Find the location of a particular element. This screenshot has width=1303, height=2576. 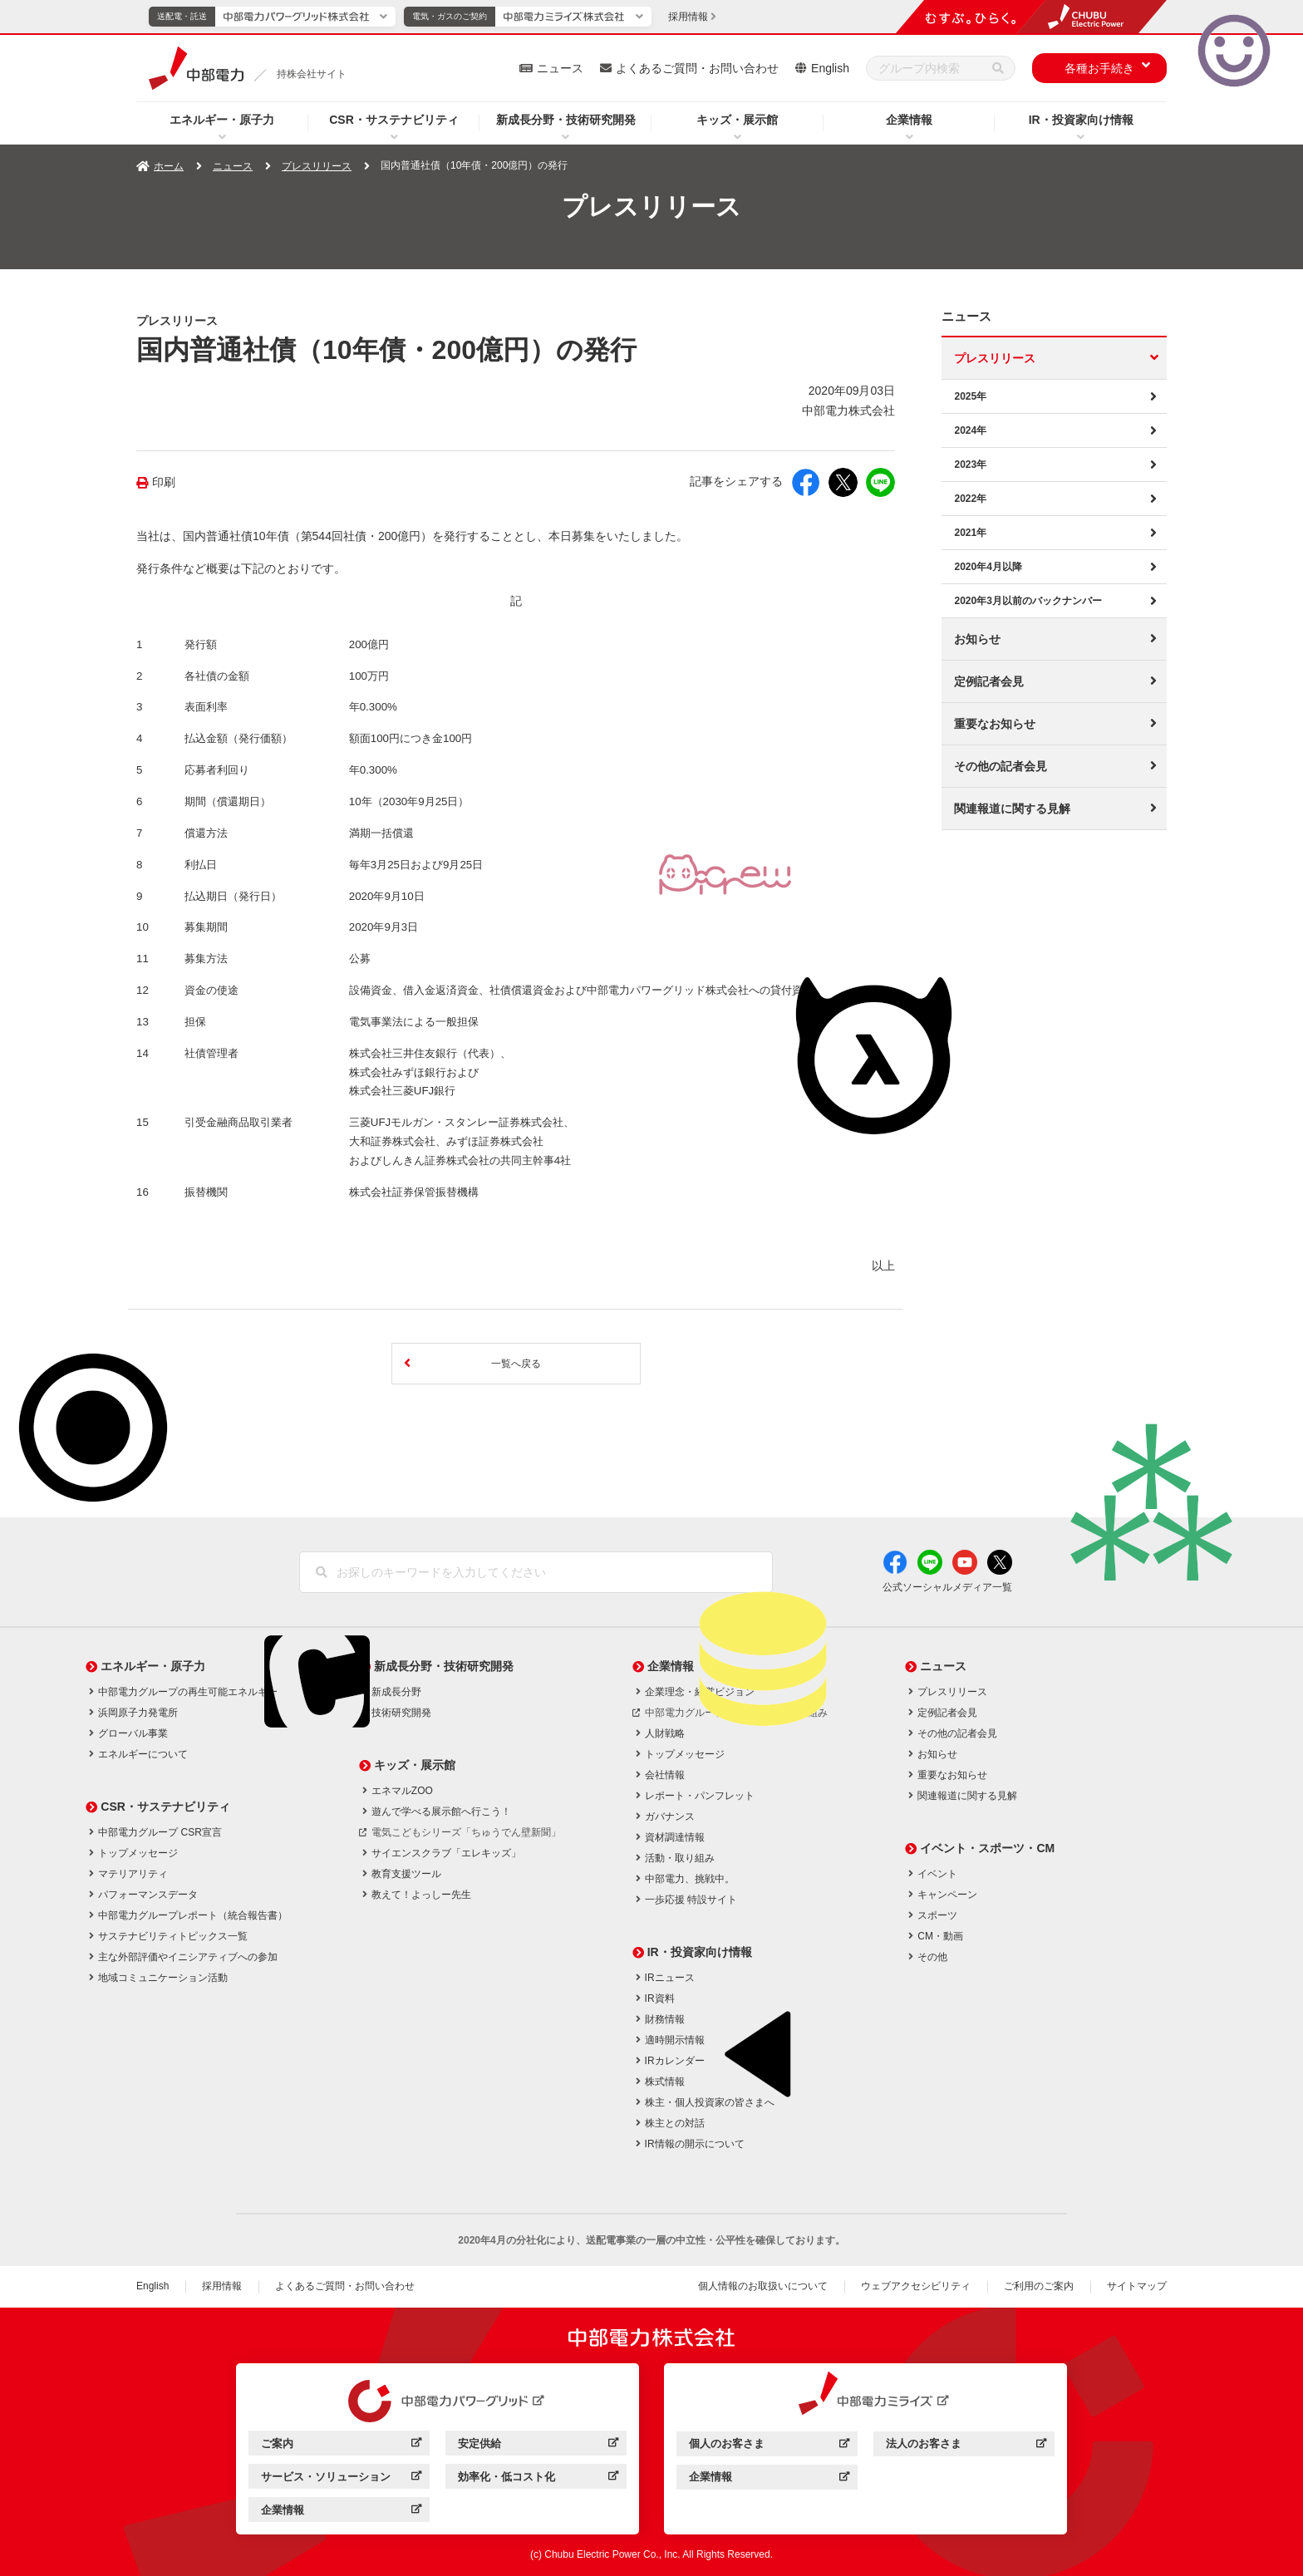

access database storage is located at coordinates (763, 1655).